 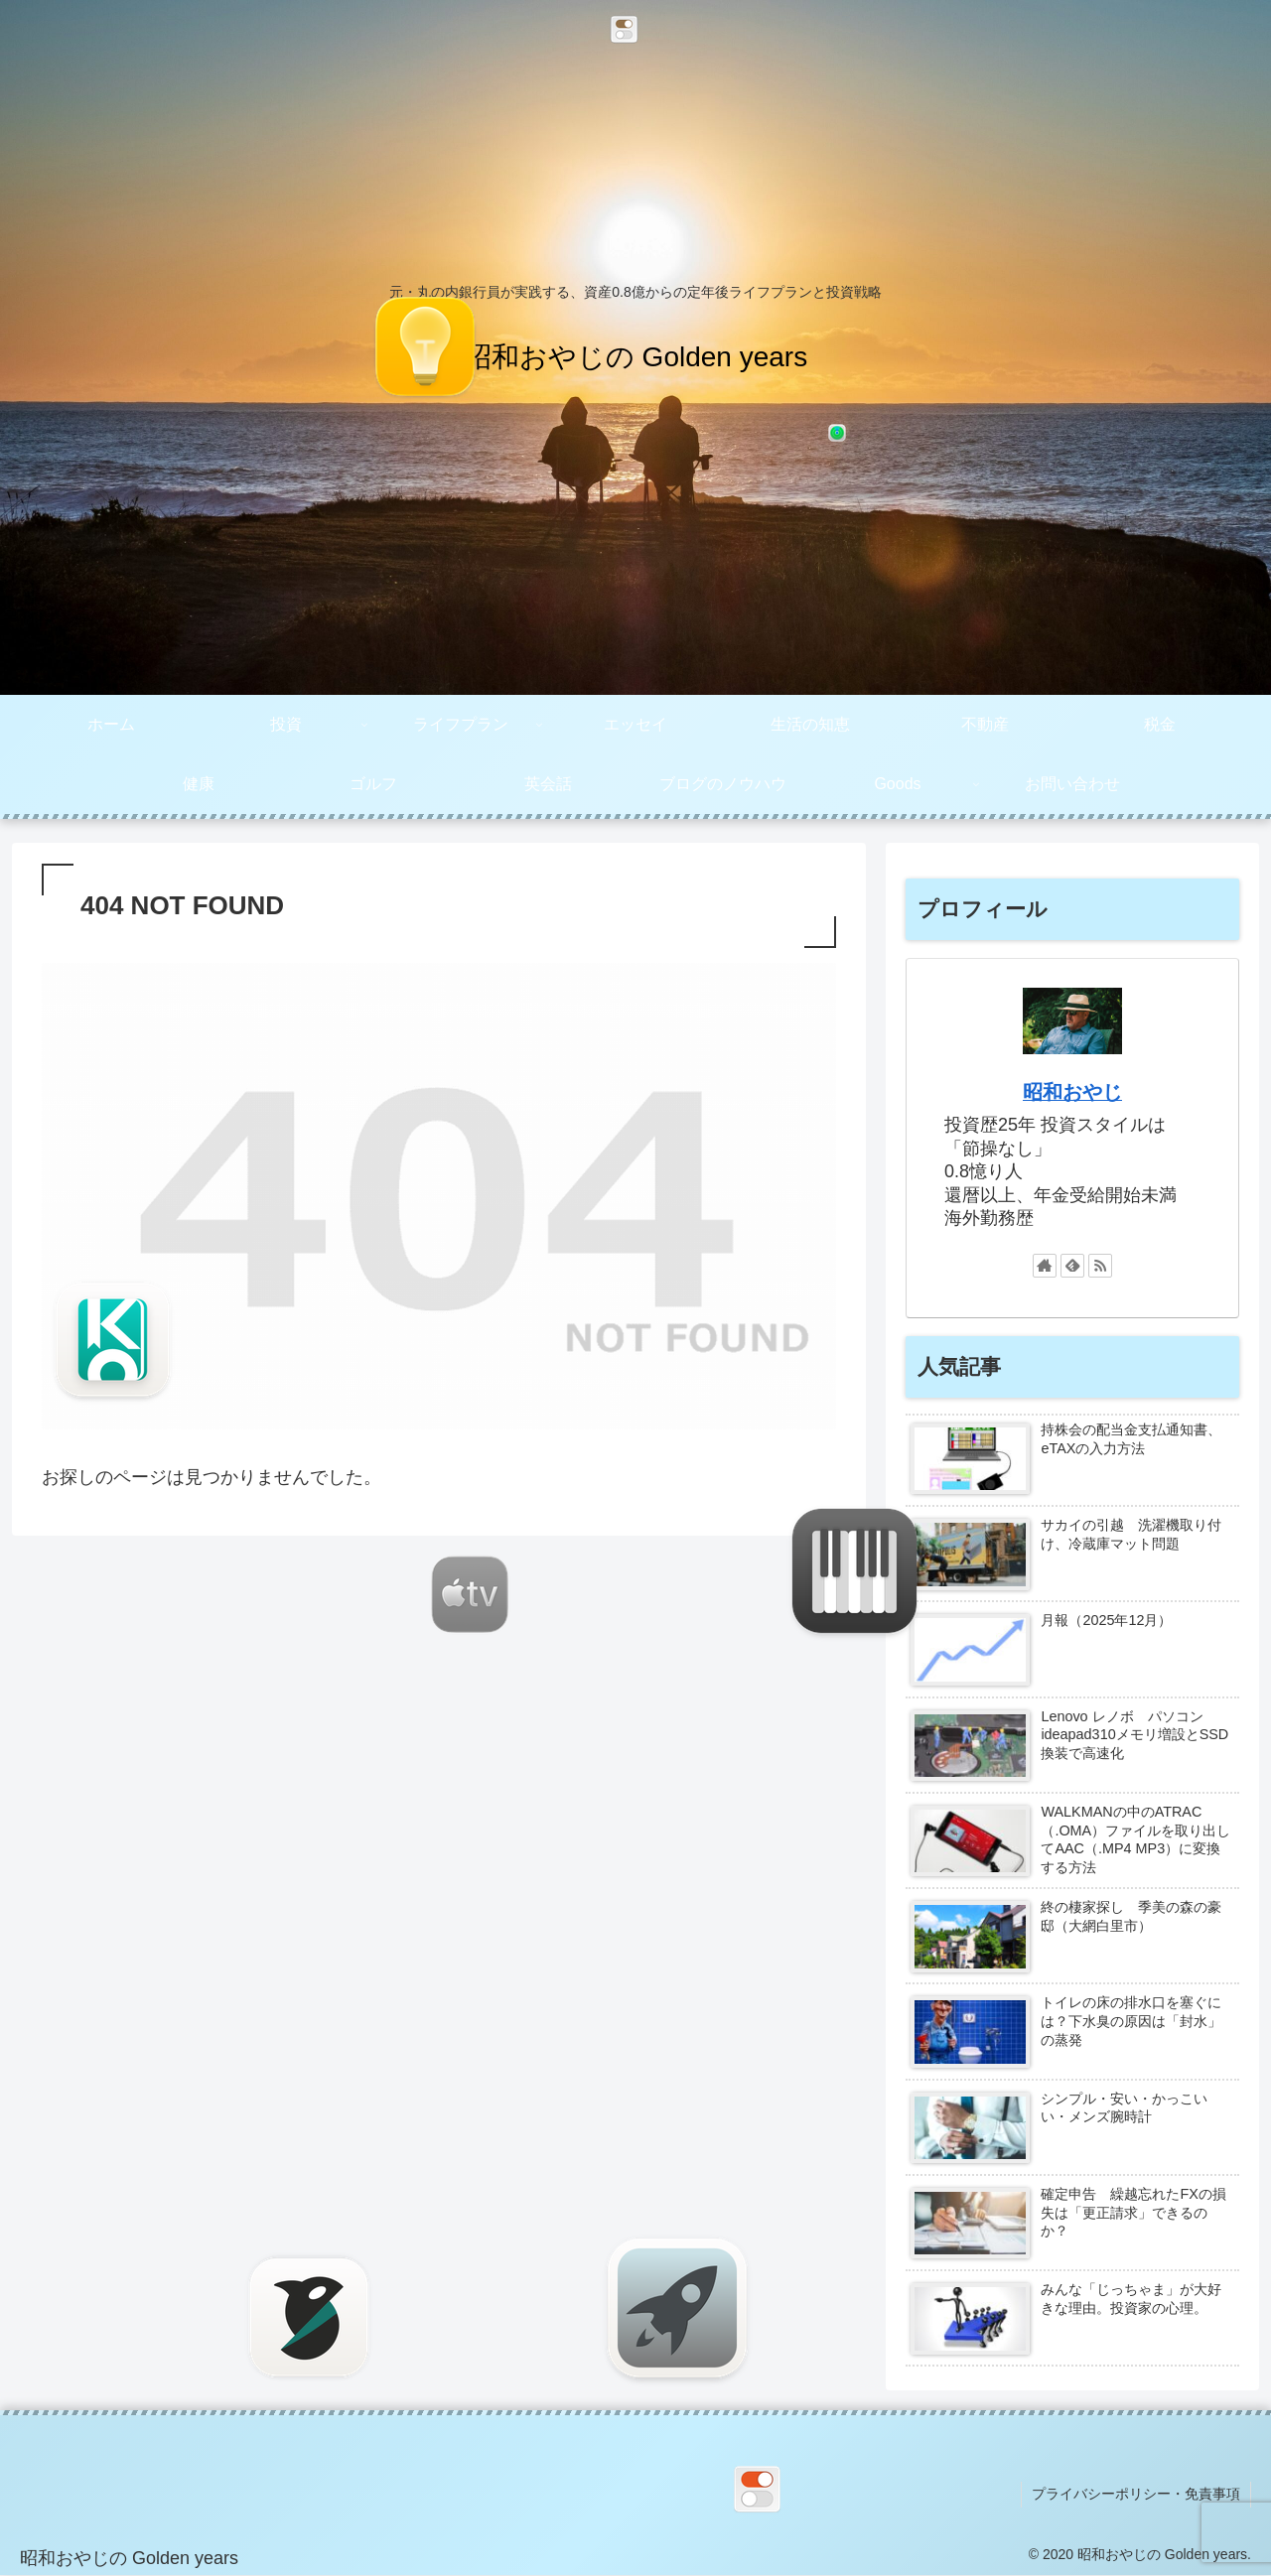 I want to click on open orca slicer 3d printing software, so click(x=309, y=2317).